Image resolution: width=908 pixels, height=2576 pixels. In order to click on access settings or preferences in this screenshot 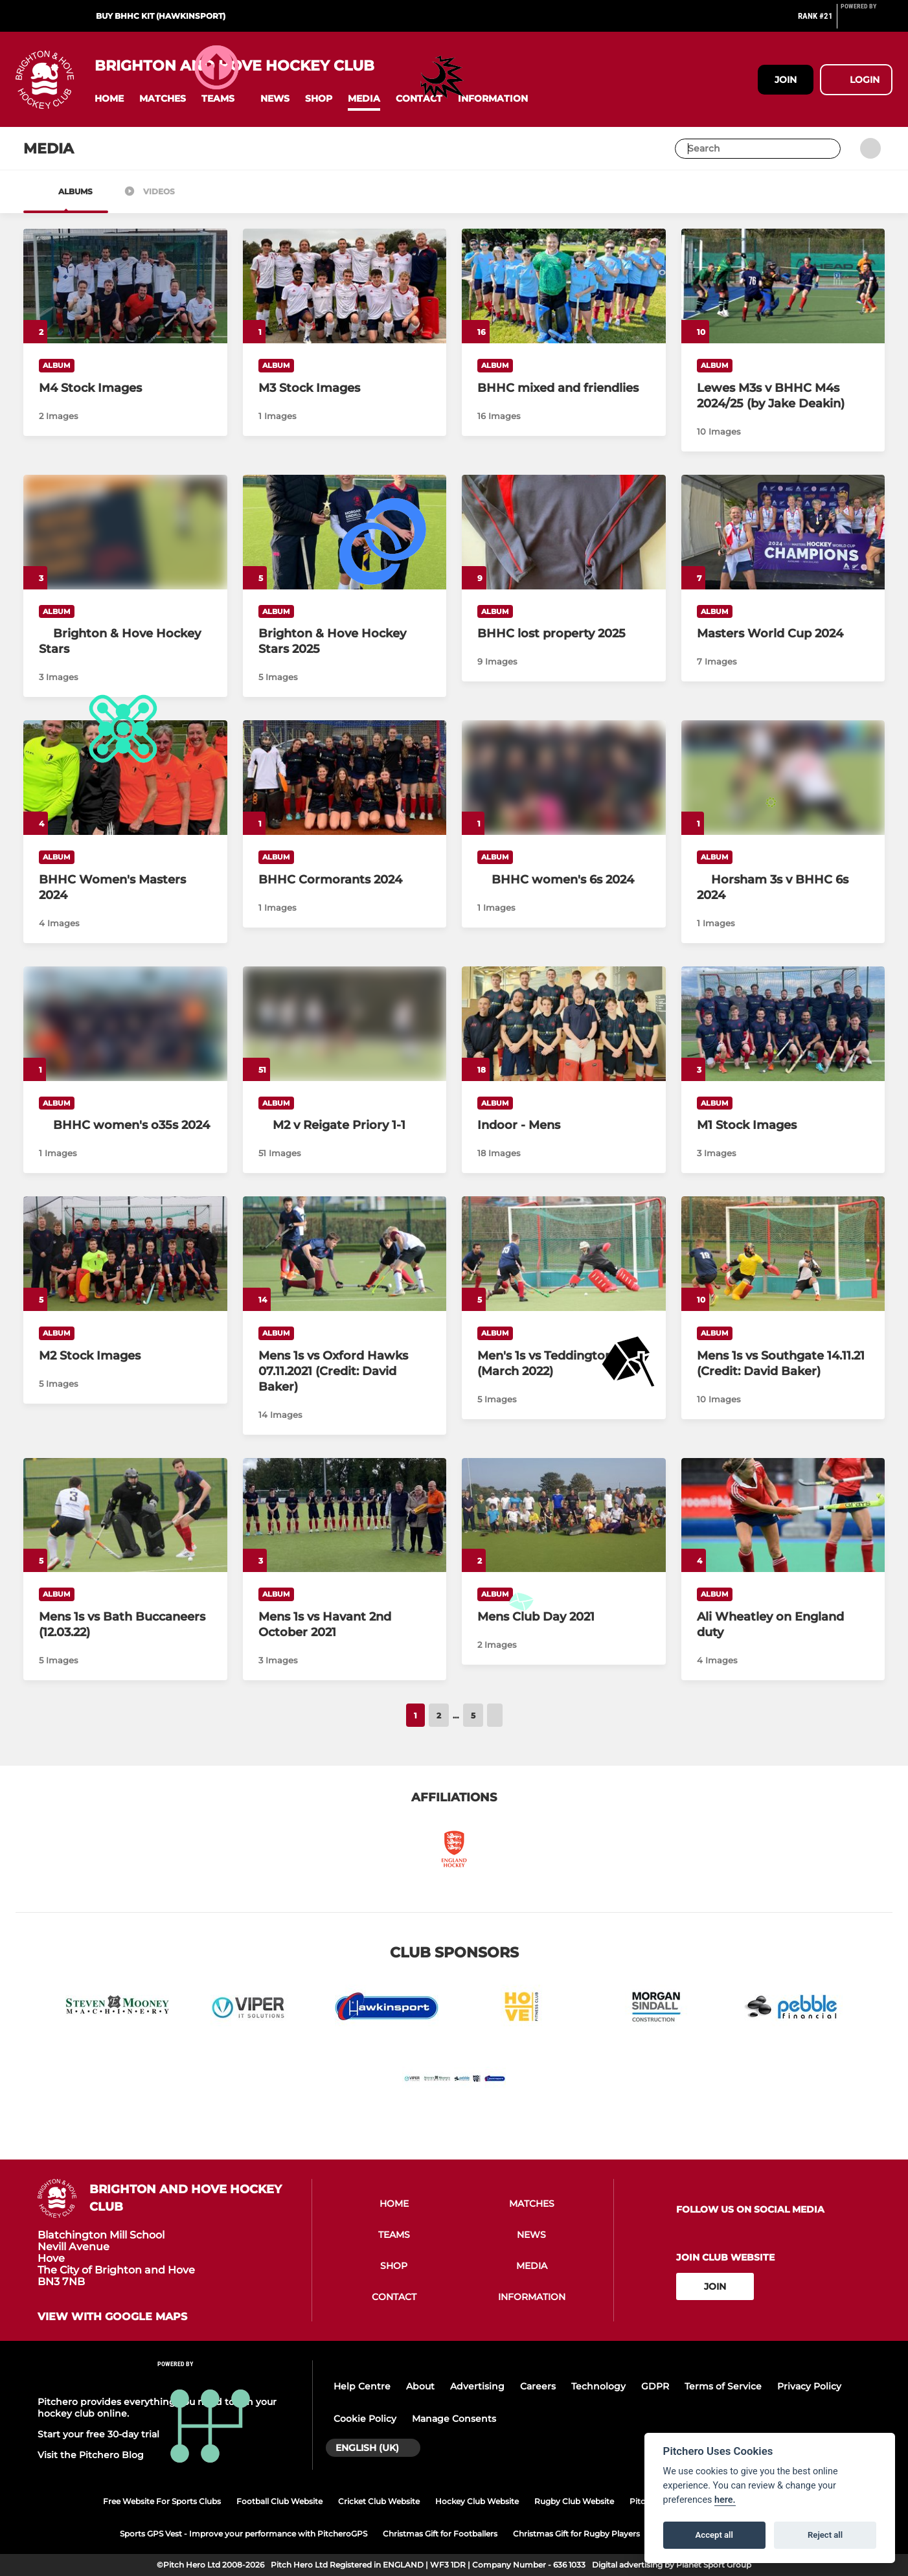, I will do `click(771, 802)`.